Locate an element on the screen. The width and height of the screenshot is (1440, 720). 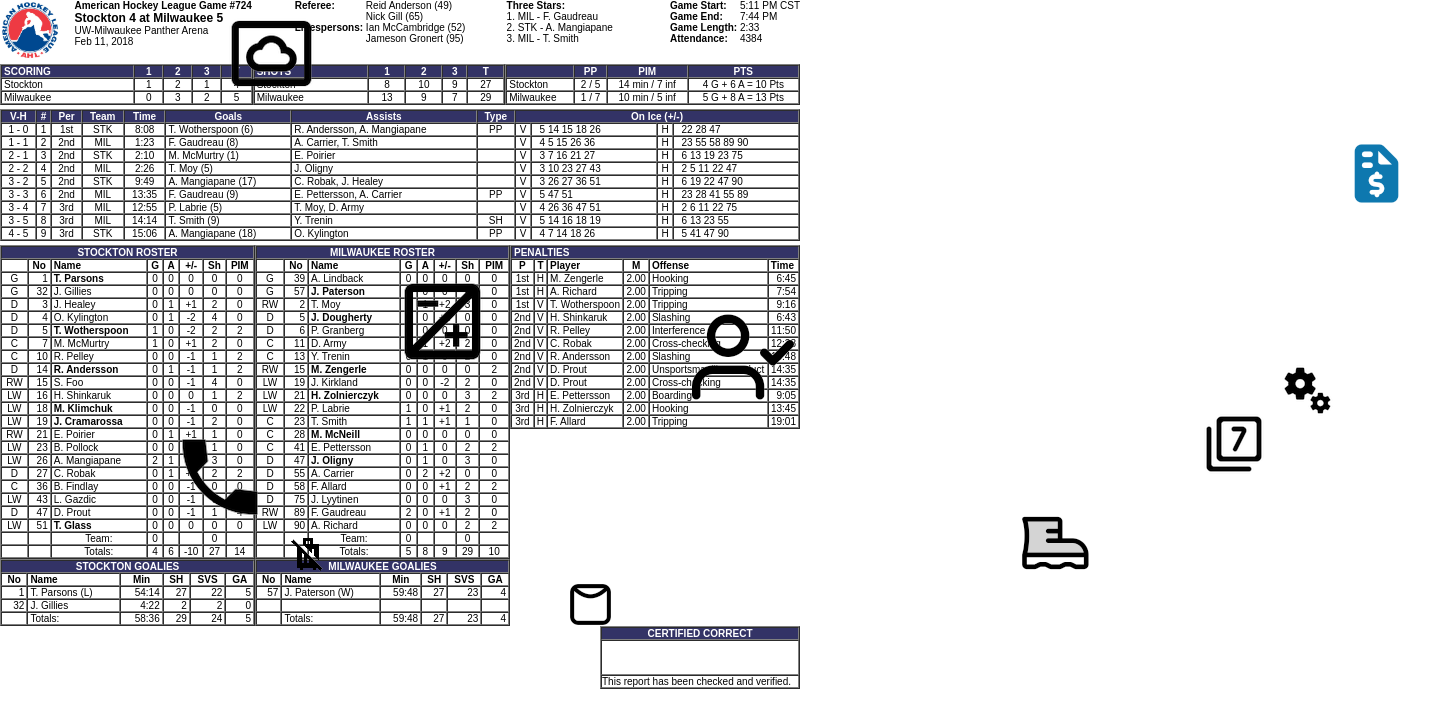
view invoice or billing document is located at coordinates (1376, 173).